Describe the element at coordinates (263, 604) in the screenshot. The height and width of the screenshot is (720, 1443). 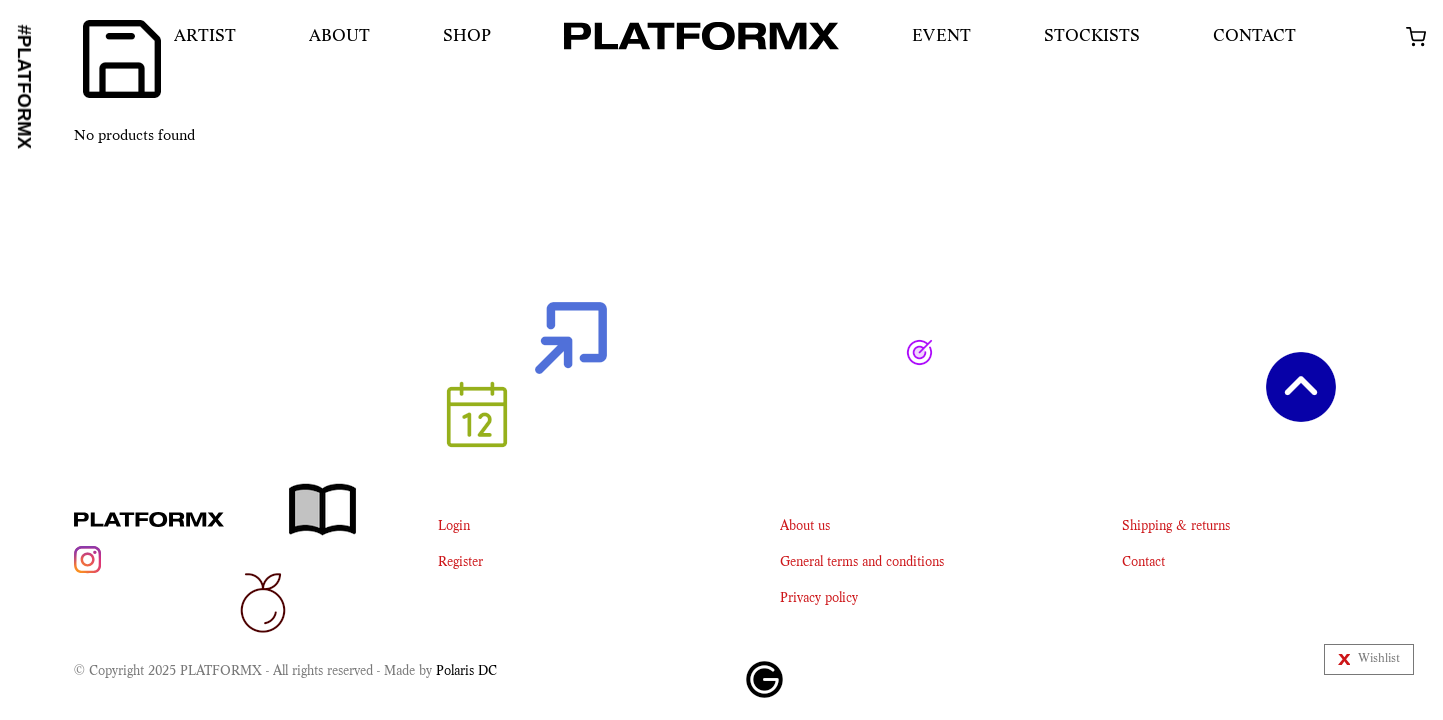
I see `select orange flavor or citrus option` at that location.